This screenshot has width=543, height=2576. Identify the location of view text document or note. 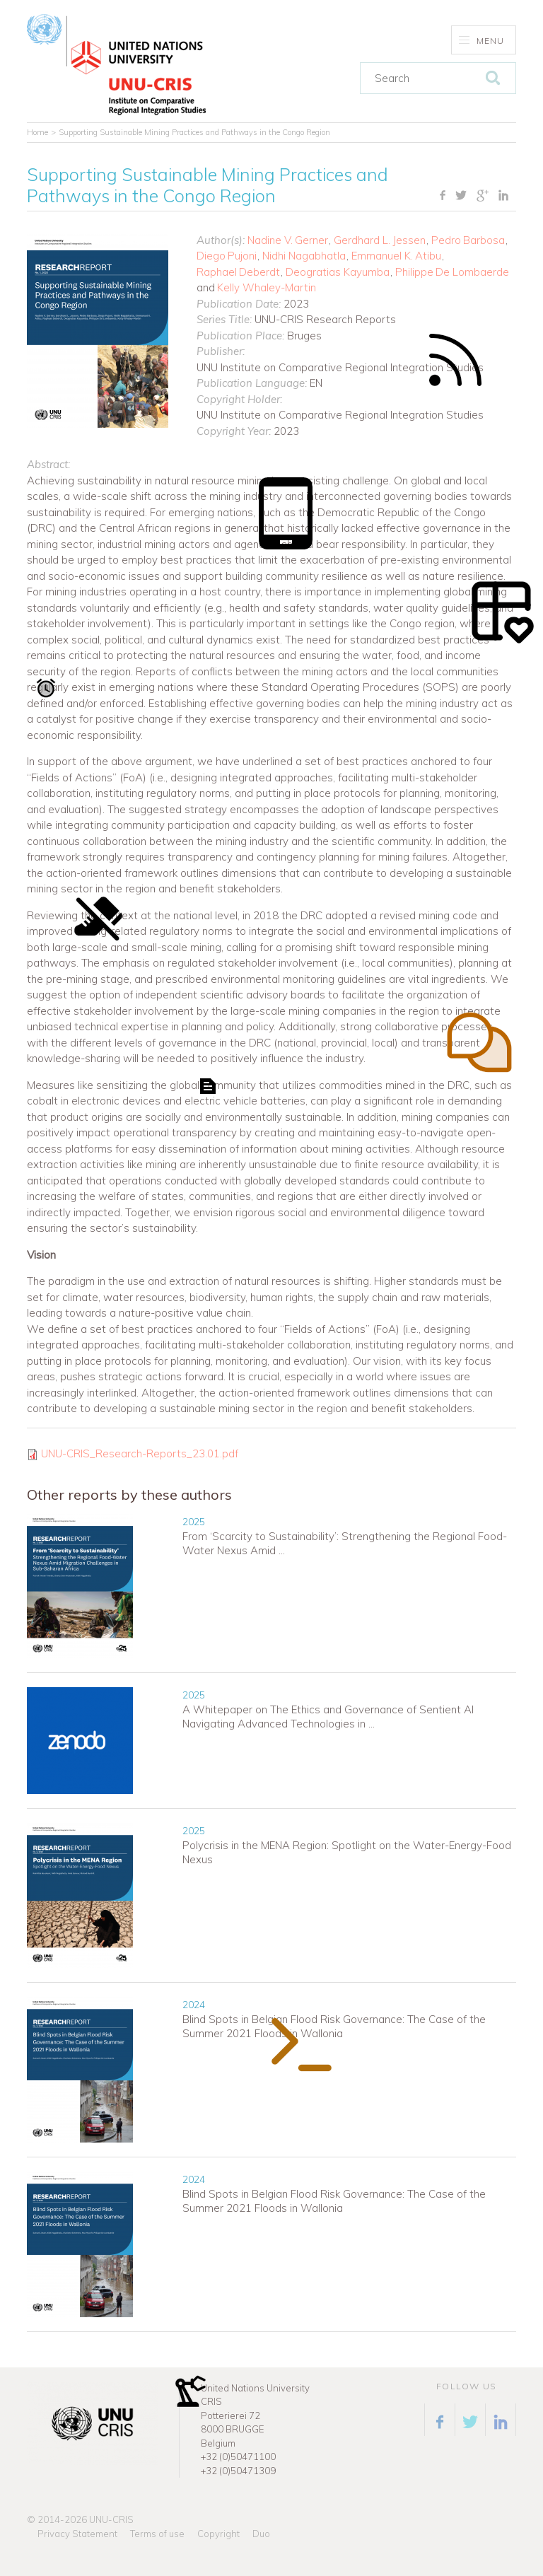
(208, 1086).